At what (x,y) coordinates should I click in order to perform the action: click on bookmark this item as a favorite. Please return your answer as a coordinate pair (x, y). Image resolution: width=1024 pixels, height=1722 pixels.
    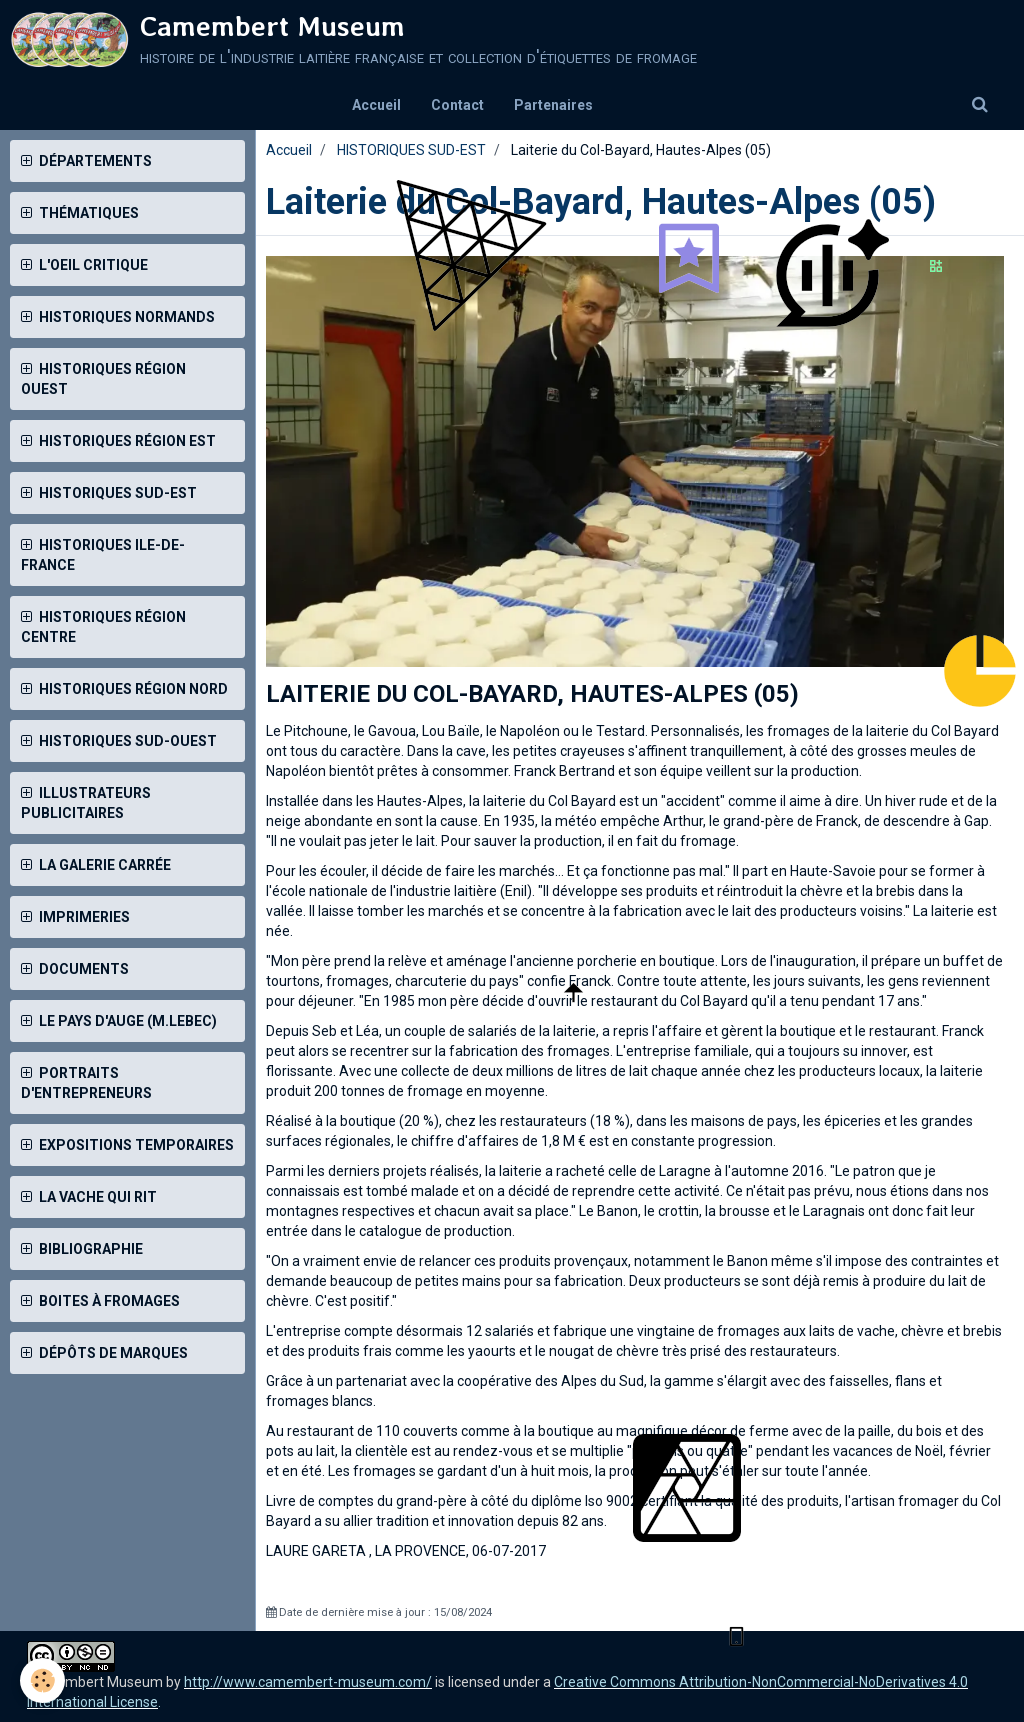
    Looking at the image, I should click on (689, 257).